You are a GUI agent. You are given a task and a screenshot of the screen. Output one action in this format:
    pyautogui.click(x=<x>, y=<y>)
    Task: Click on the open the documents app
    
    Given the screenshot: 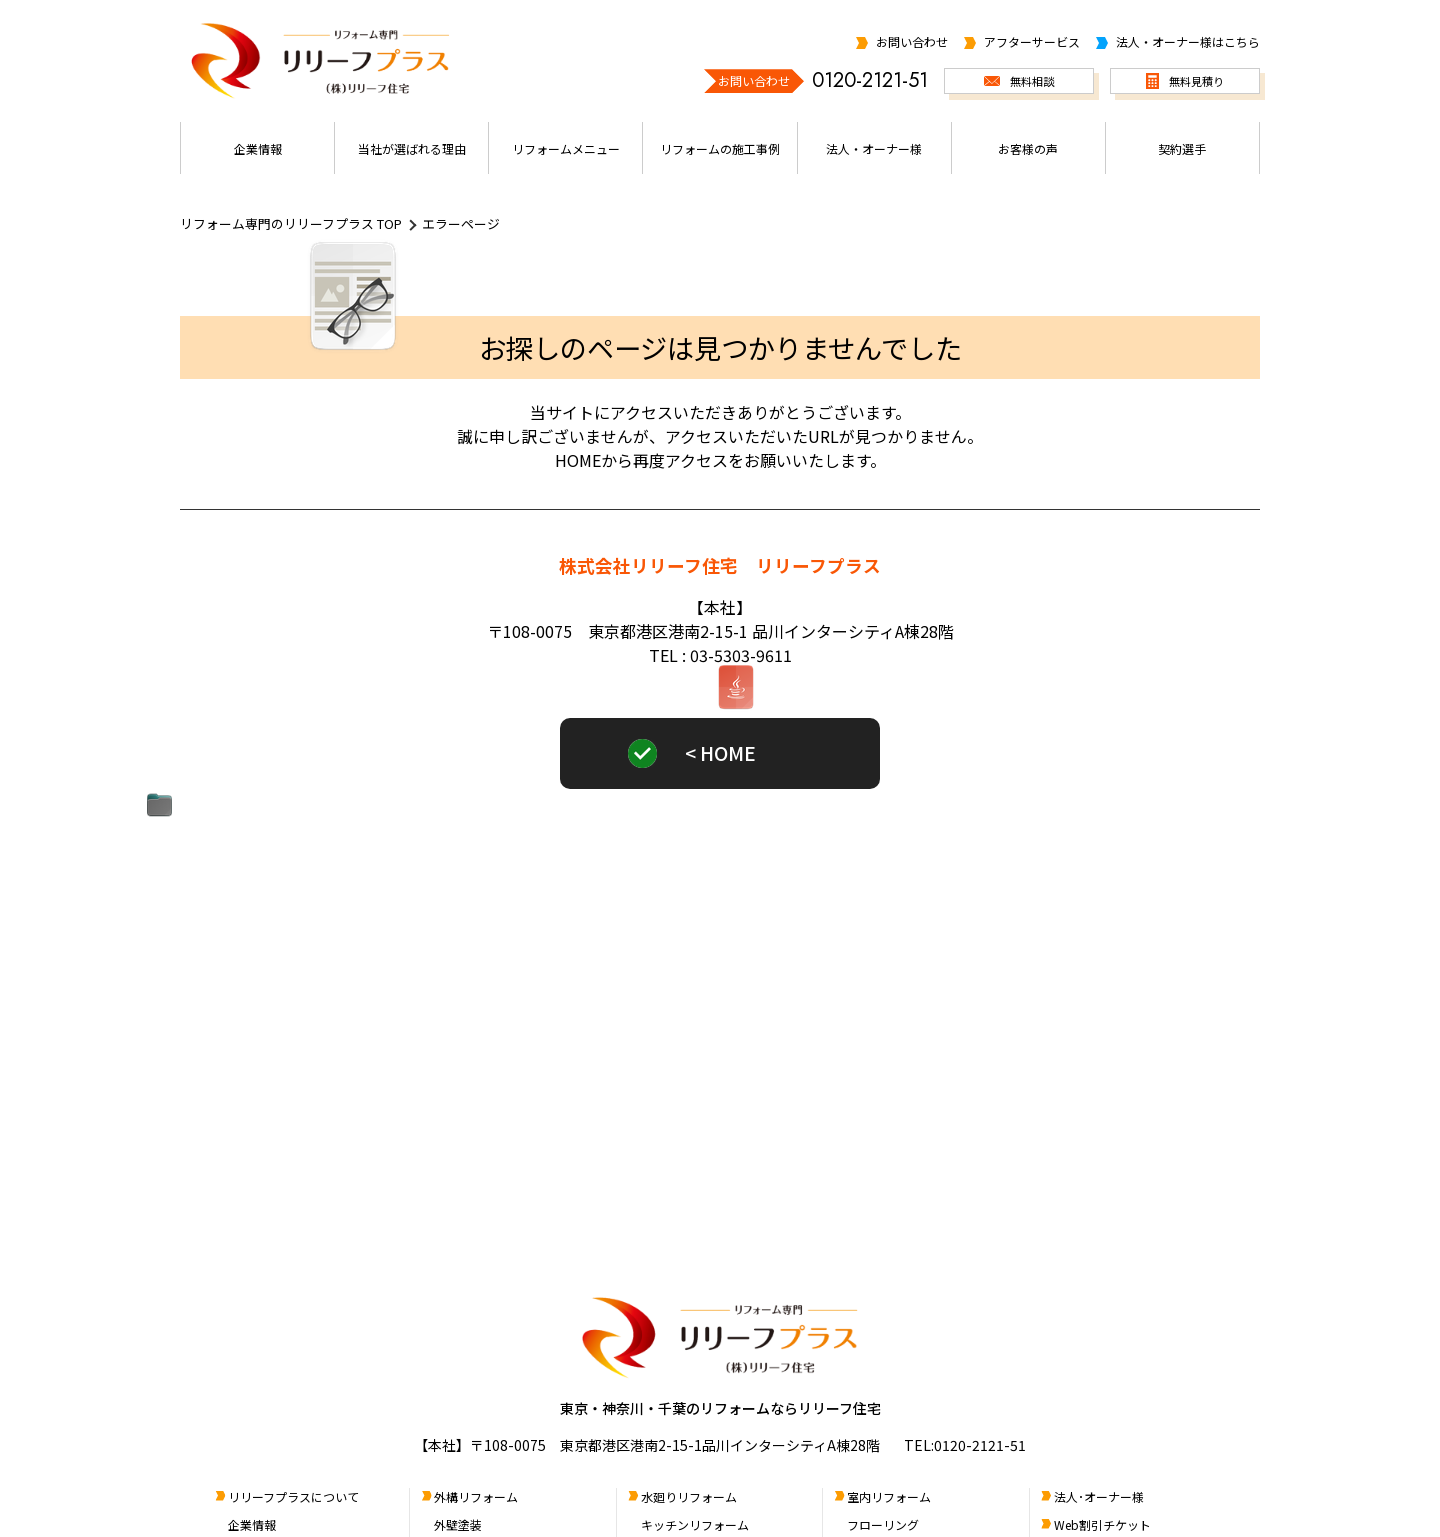 What is the action you would take?
    pyautogui.click(x=353, y=296)
    